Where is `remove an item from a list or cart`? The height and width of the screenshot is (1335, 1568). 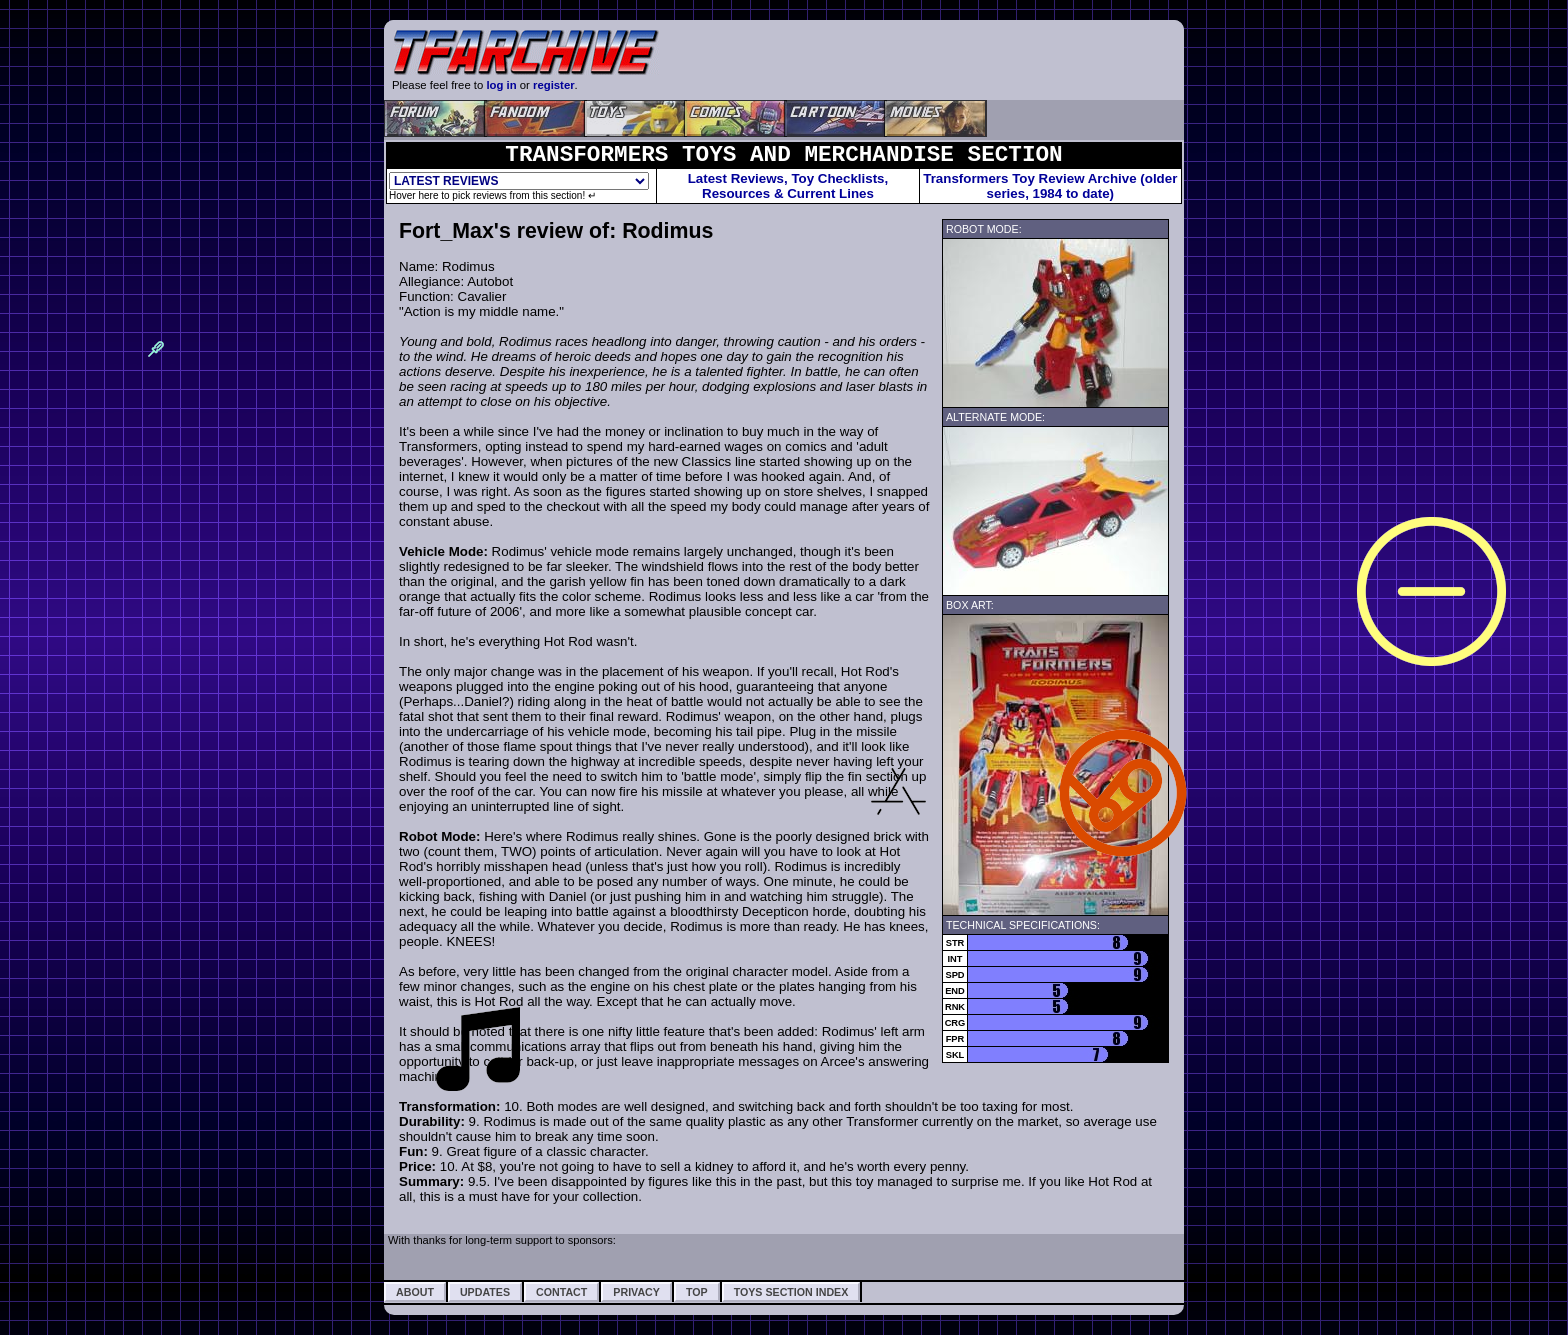 remove an item from a list or cart is located at coordinates (1431, 591).